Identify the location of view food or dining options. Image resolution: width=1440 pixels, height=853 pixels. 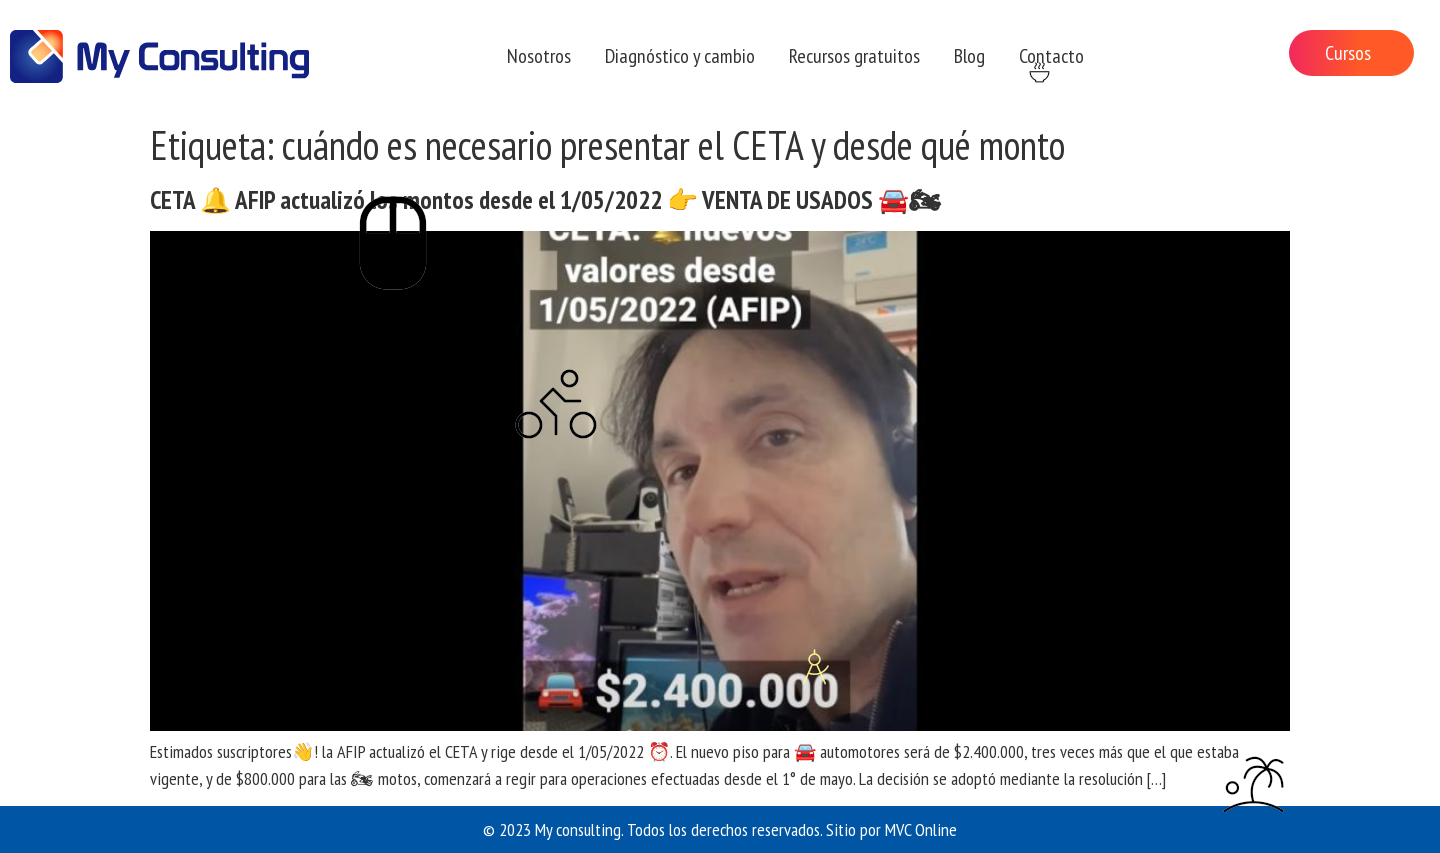
(1039, 72).